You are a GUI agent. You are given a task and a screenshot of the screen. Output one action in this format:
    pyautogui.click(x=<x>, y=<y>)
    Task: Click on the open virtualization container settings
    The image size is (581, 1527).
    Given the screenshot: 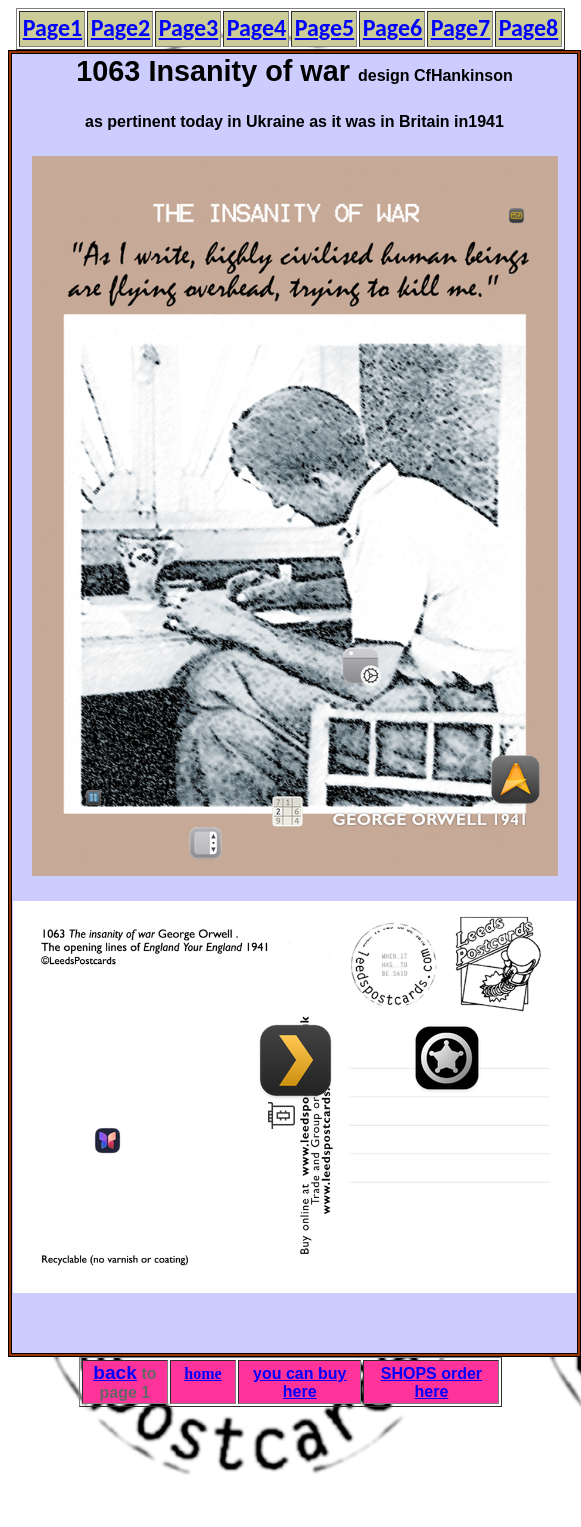 What is the action you would take?
    pyautogui.click(x=93, y=797)
    